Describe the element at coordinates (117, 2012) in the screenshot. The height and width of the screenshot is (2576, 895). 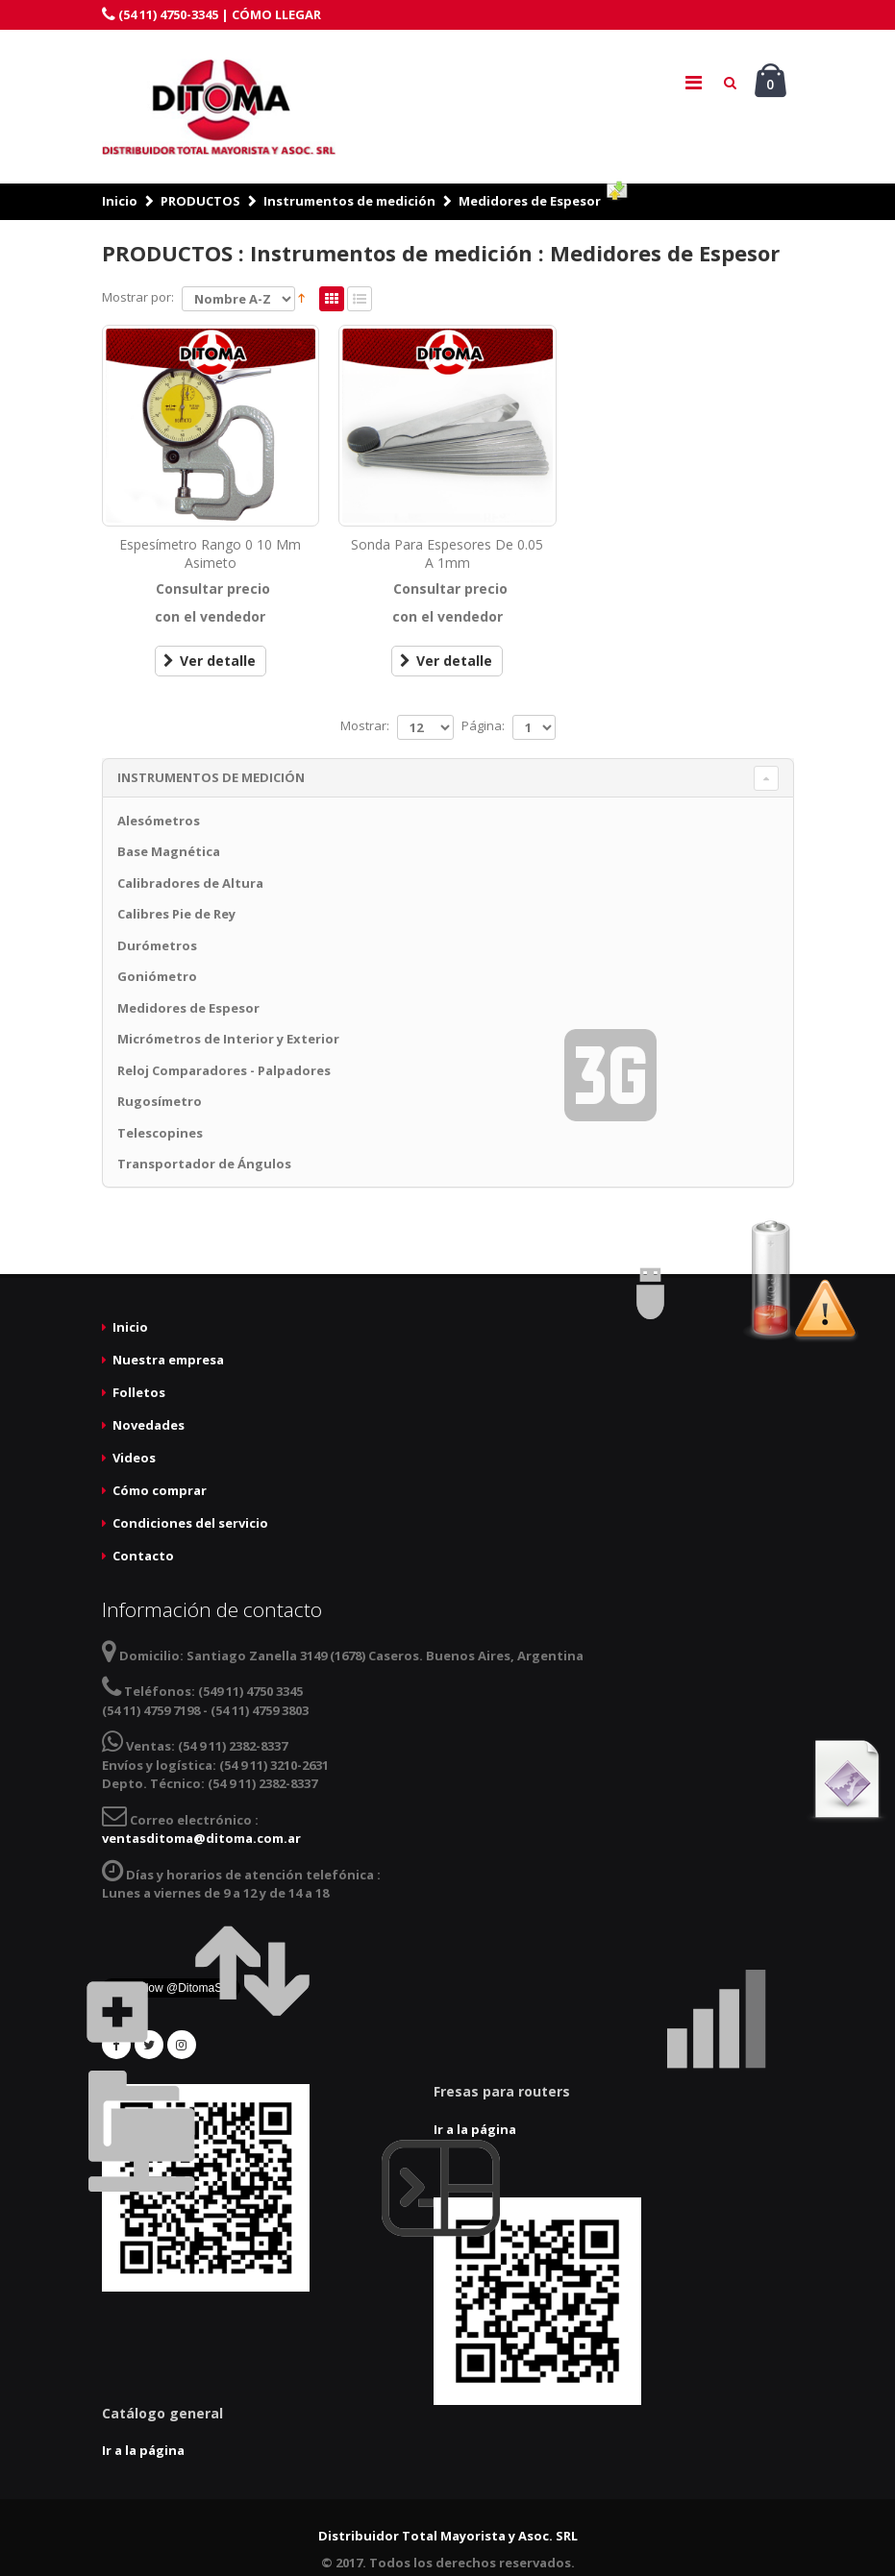
I see `zoom in on the current view` at that location.